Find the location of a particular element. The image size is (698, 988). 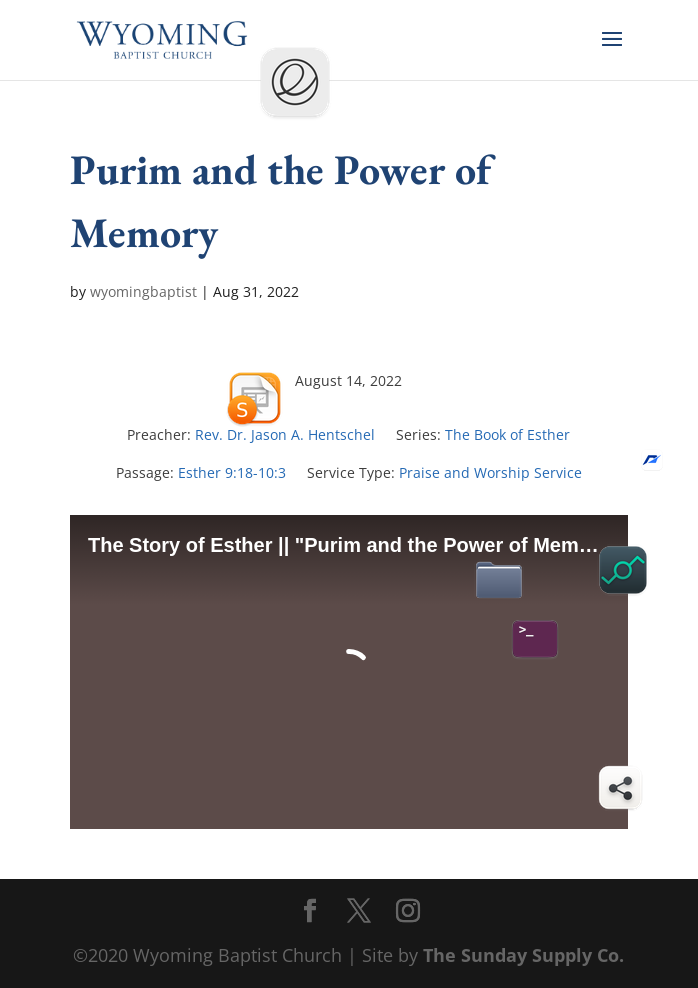

launch elementary OS app or settings is located at coordinates (295, 82).